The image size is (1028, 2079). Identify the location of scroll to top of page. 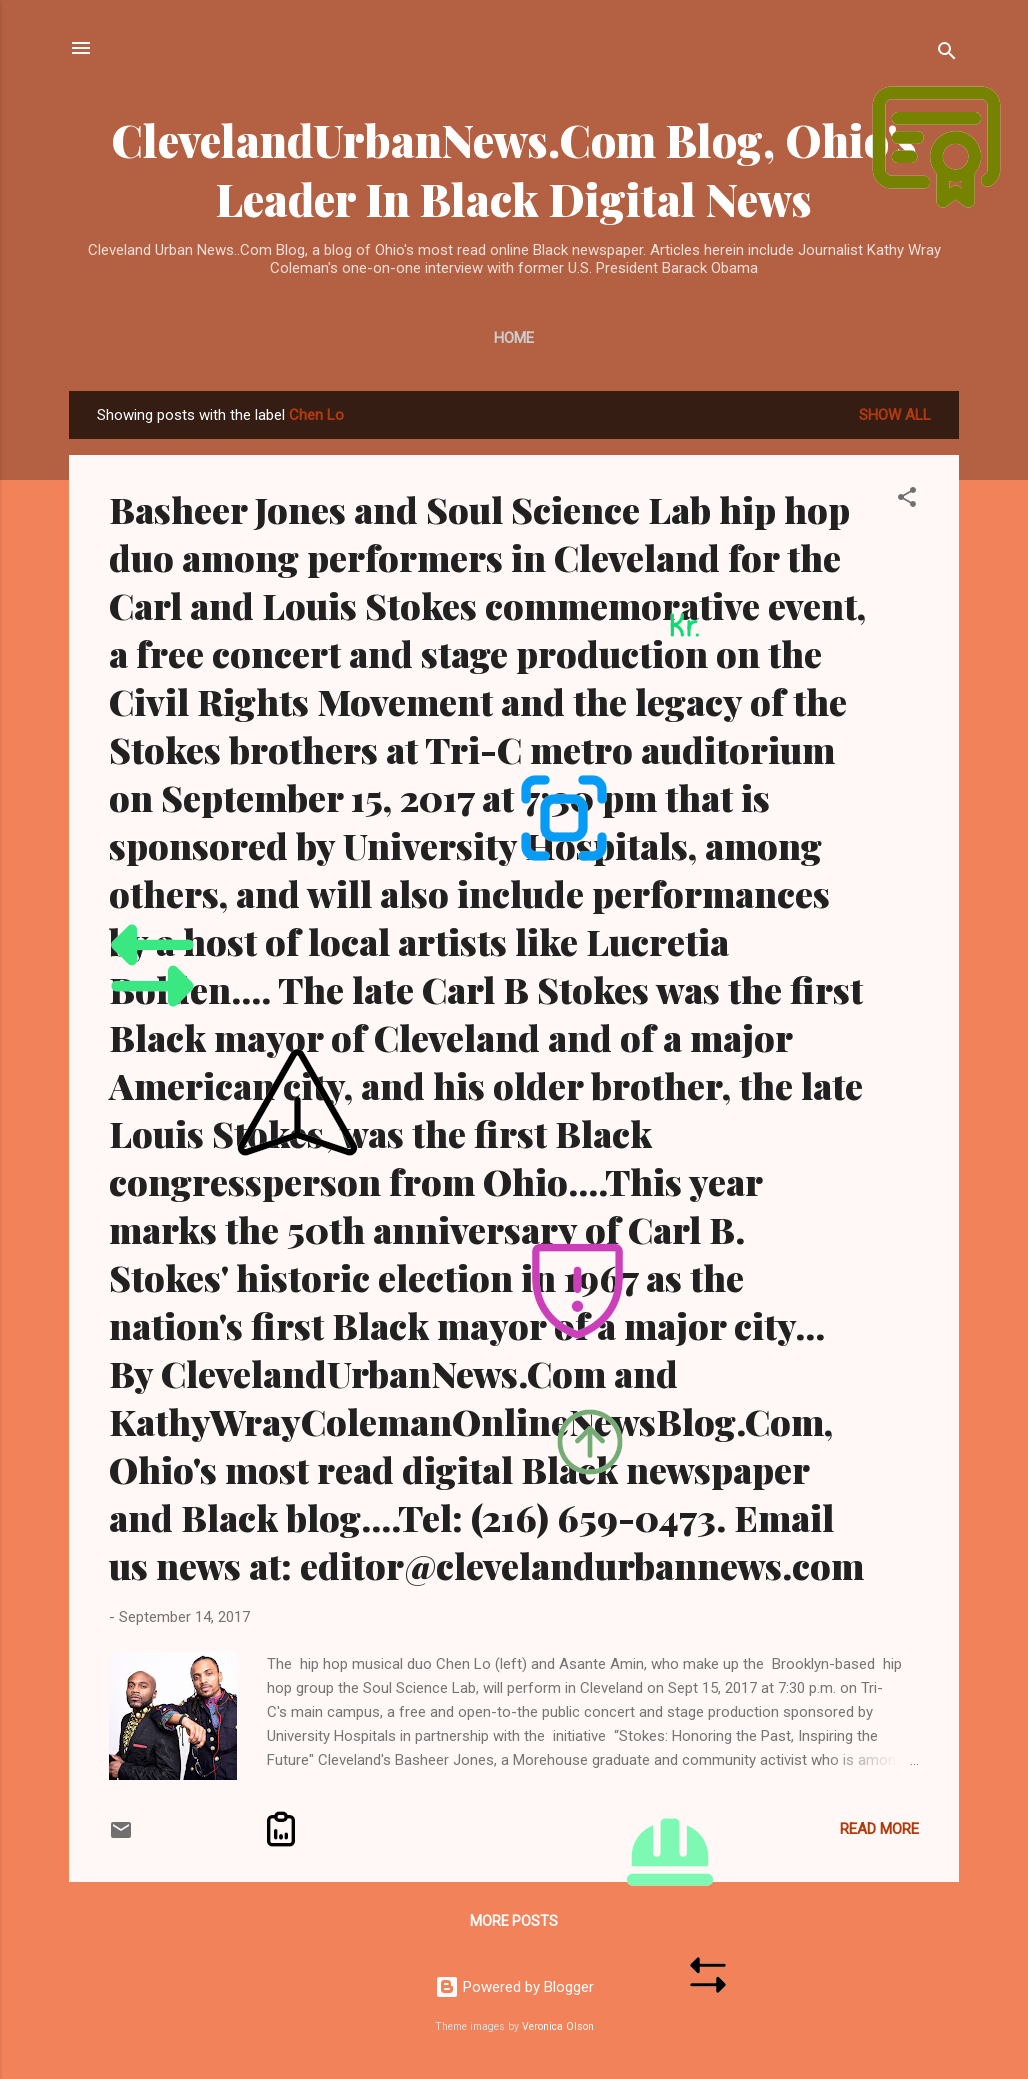
(590, 1442).